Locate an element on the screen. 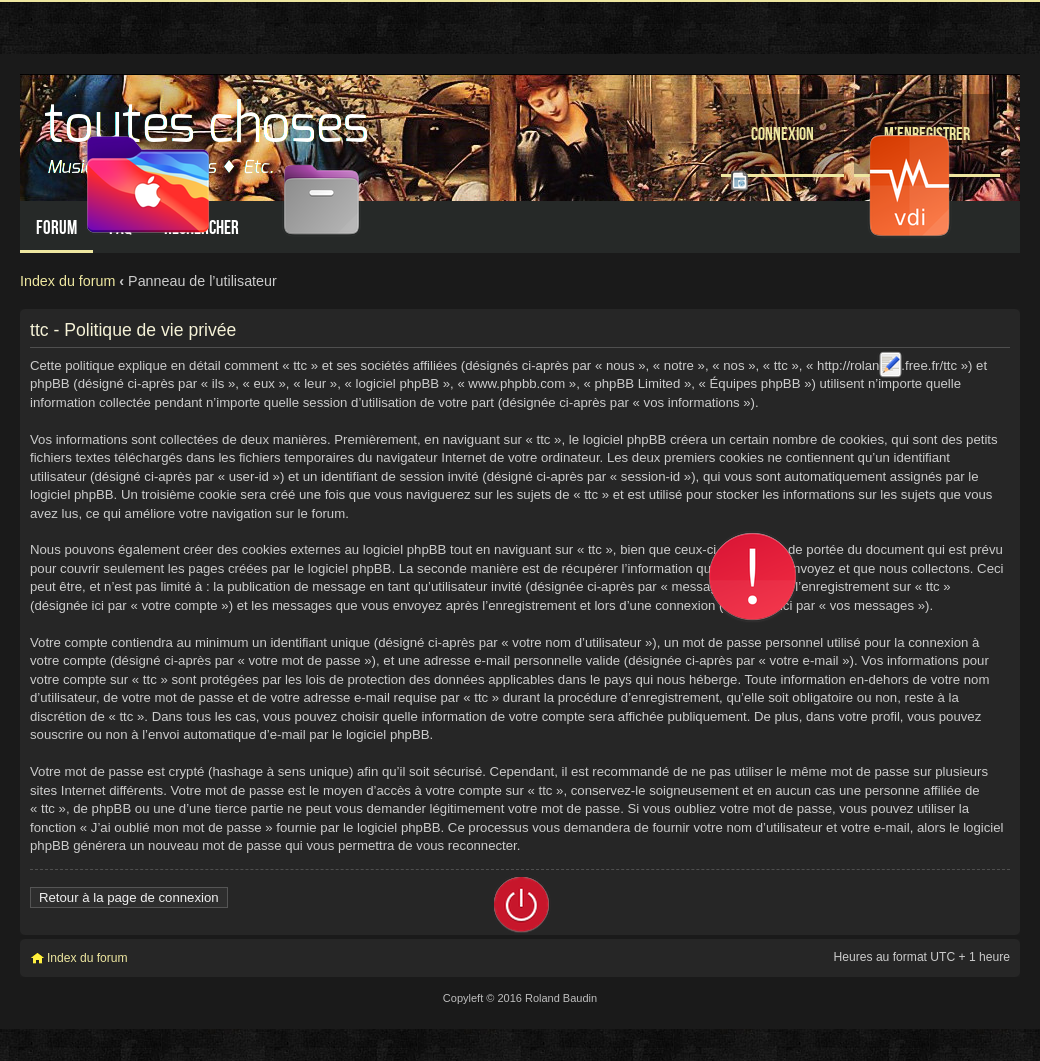 This screenshot has height=1061, width=1040. open text editor application is located at coordinates (890, 364).